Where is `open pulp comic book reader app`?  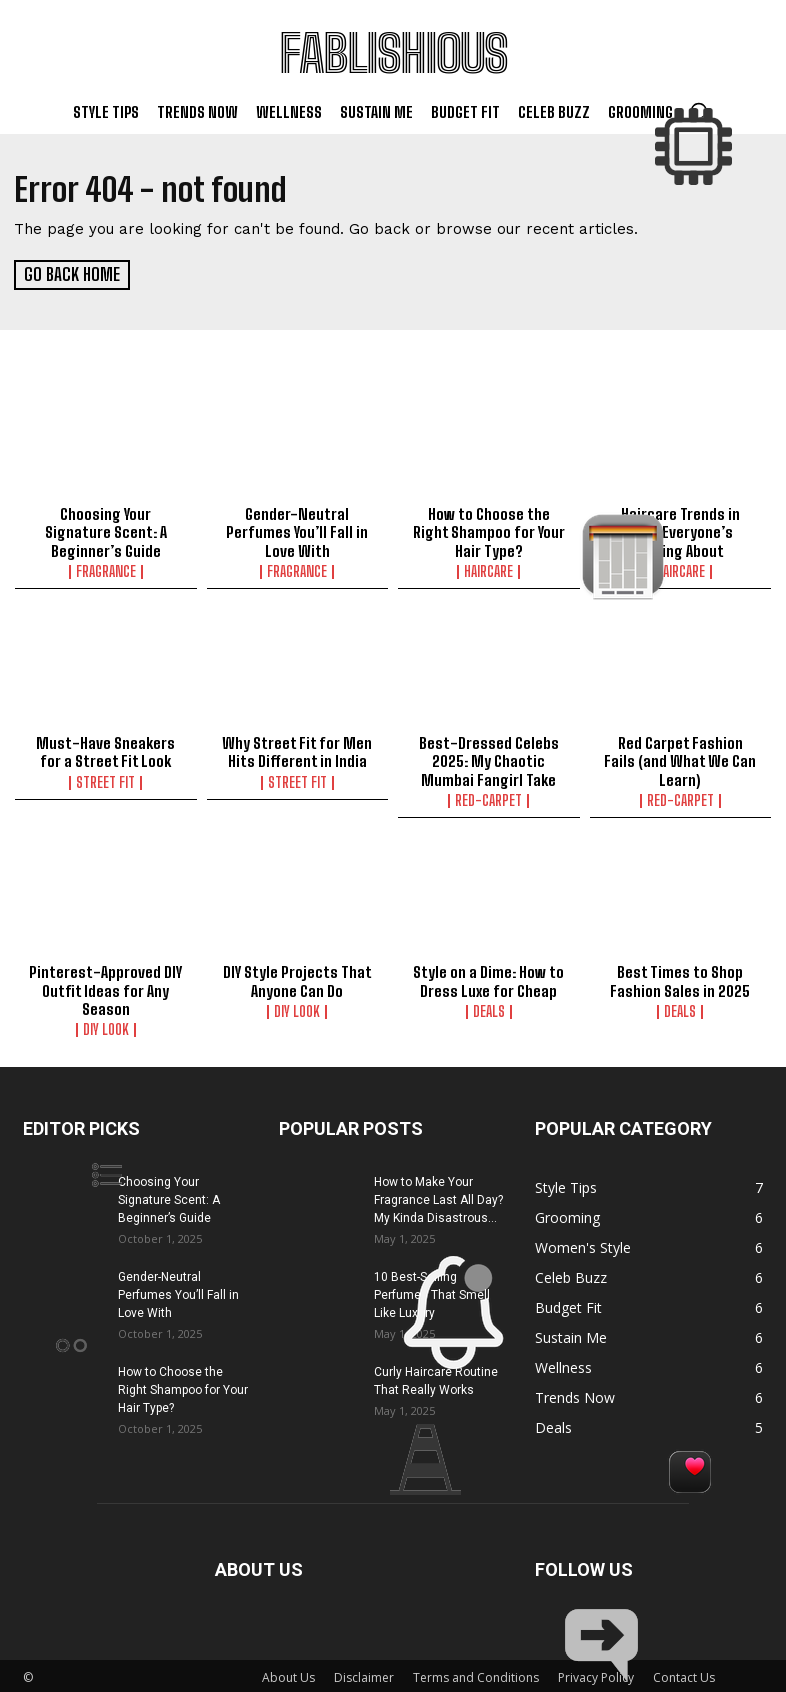 open pulp comic book reader app is located at coordinates (623, 555).